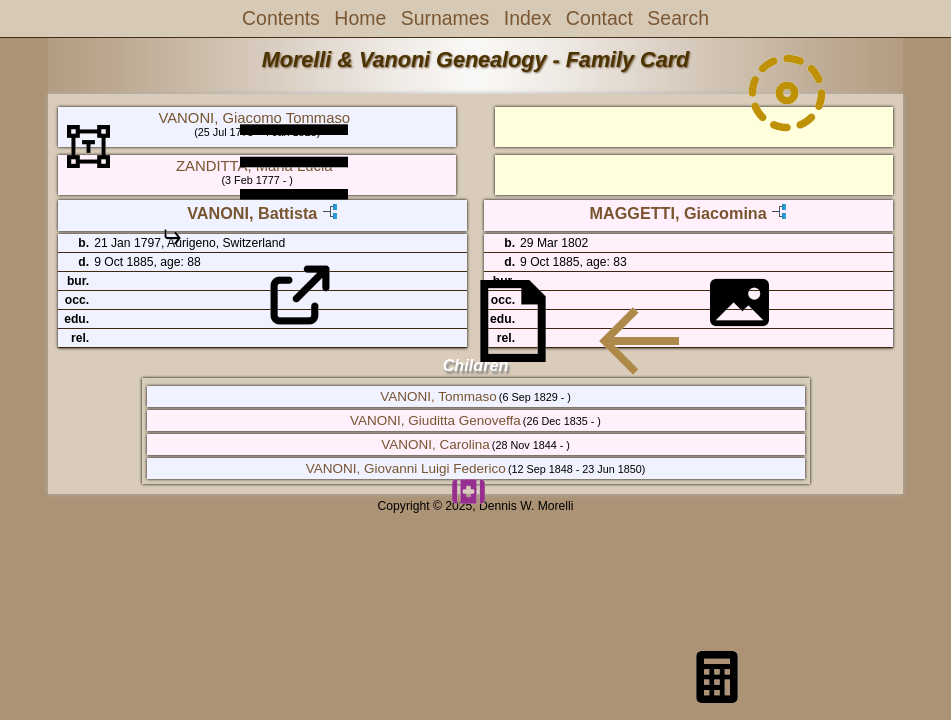 This screenshot has width=951, height=720. I want to click on insert a text box or text field, so click(88, 146).